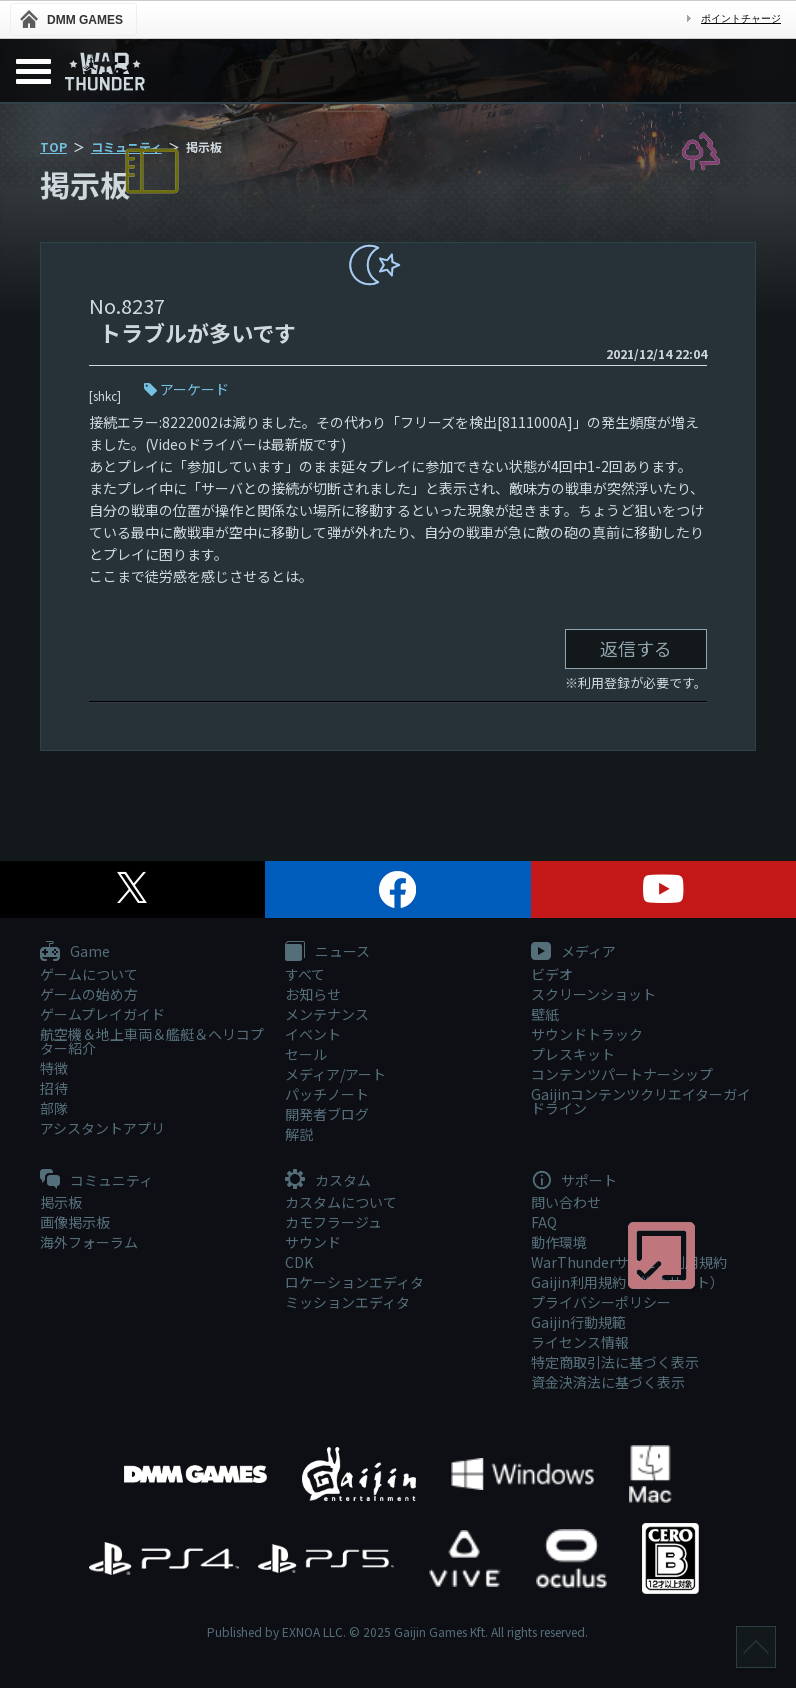  I want to click on indicates islamic religious content or settings, so click(373, 265).